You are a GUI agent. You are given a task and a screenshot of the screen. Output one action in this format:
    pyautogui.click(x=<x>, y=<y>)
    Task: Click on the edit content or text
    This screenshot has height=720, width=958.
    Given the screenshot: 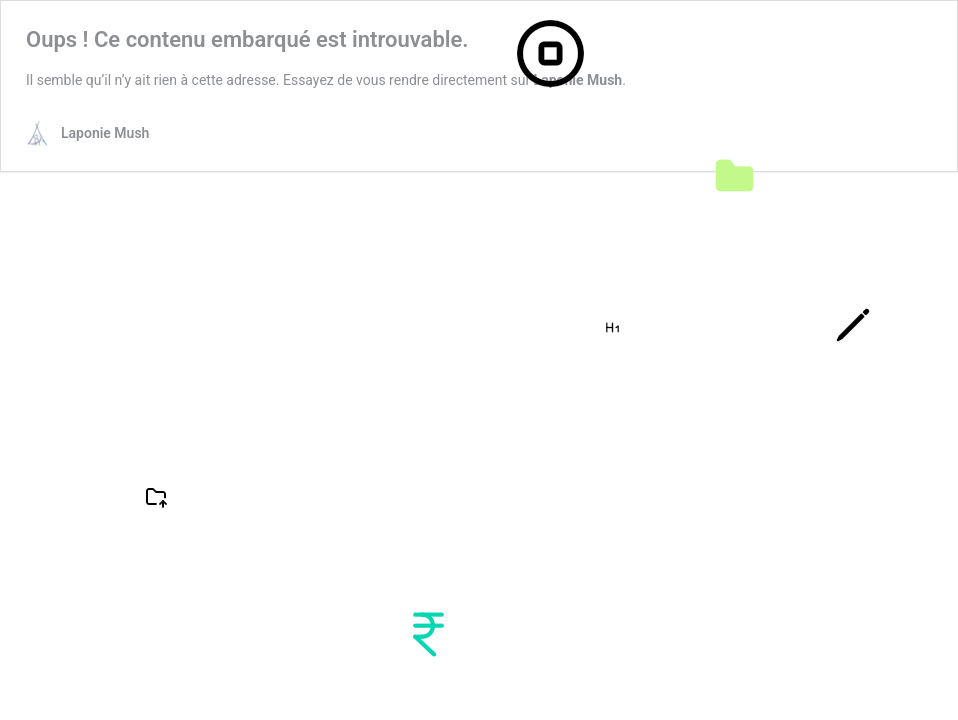 What is the action you would take?
    pyautogui.click(x=853, y=325)
    